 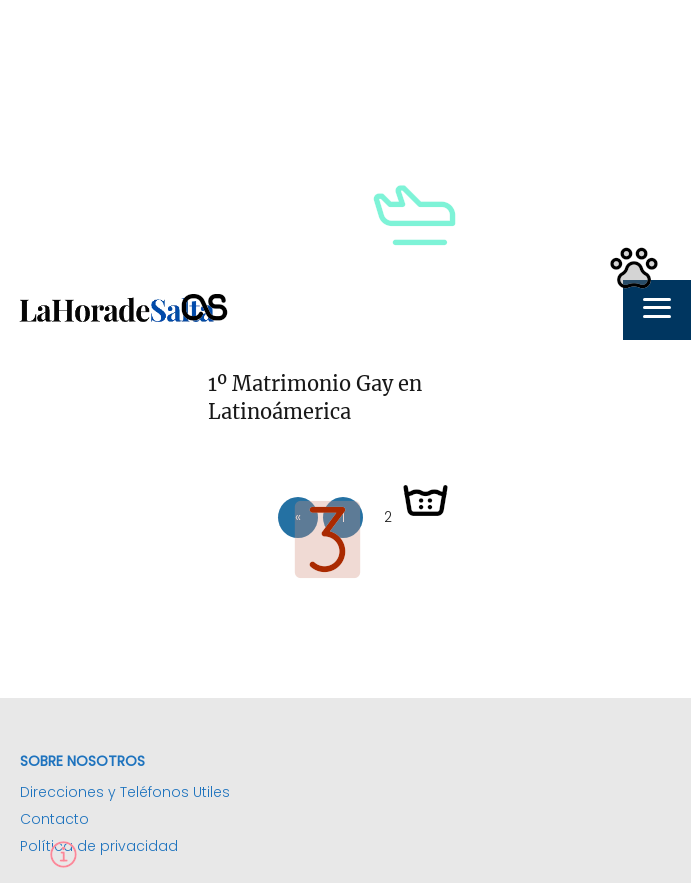 What do you see at coordinates (327, 539) in the screenshot?
I see `indicates step three in a multi-step process` at bounding box center [327, 539].